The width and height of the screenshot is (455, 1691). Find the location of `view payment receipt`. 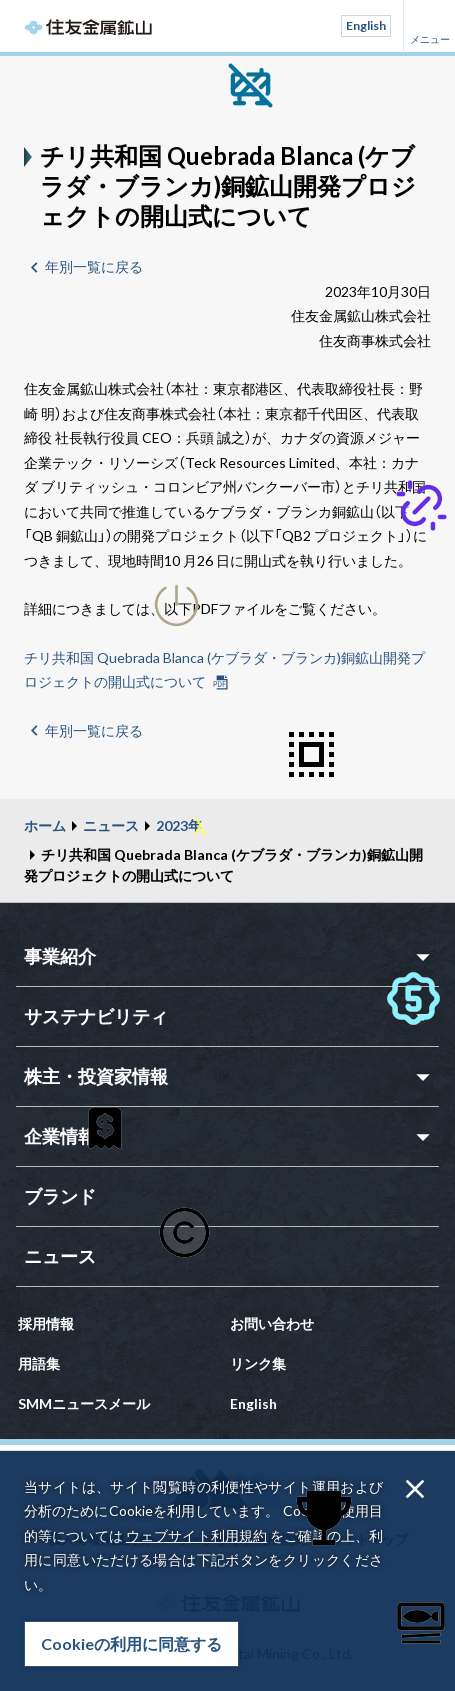

view payment receipt is located at coordinates (105, 1128).